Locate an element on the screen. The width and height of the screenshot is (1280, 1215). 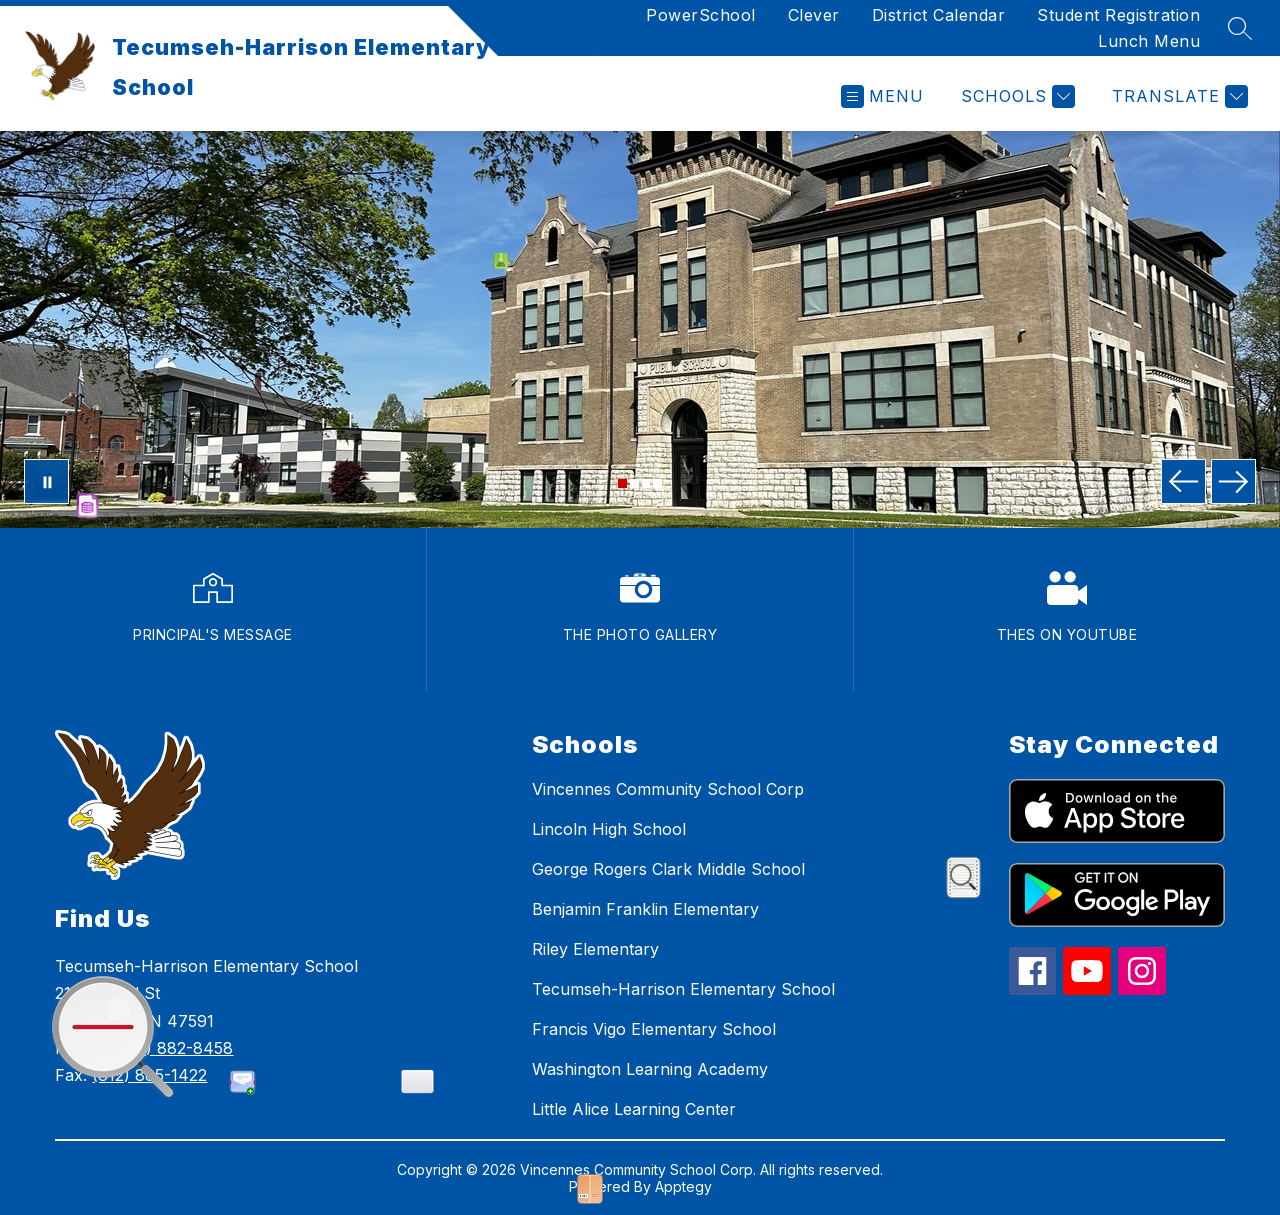
open the log viewer application is located at coordinates (963, 877).